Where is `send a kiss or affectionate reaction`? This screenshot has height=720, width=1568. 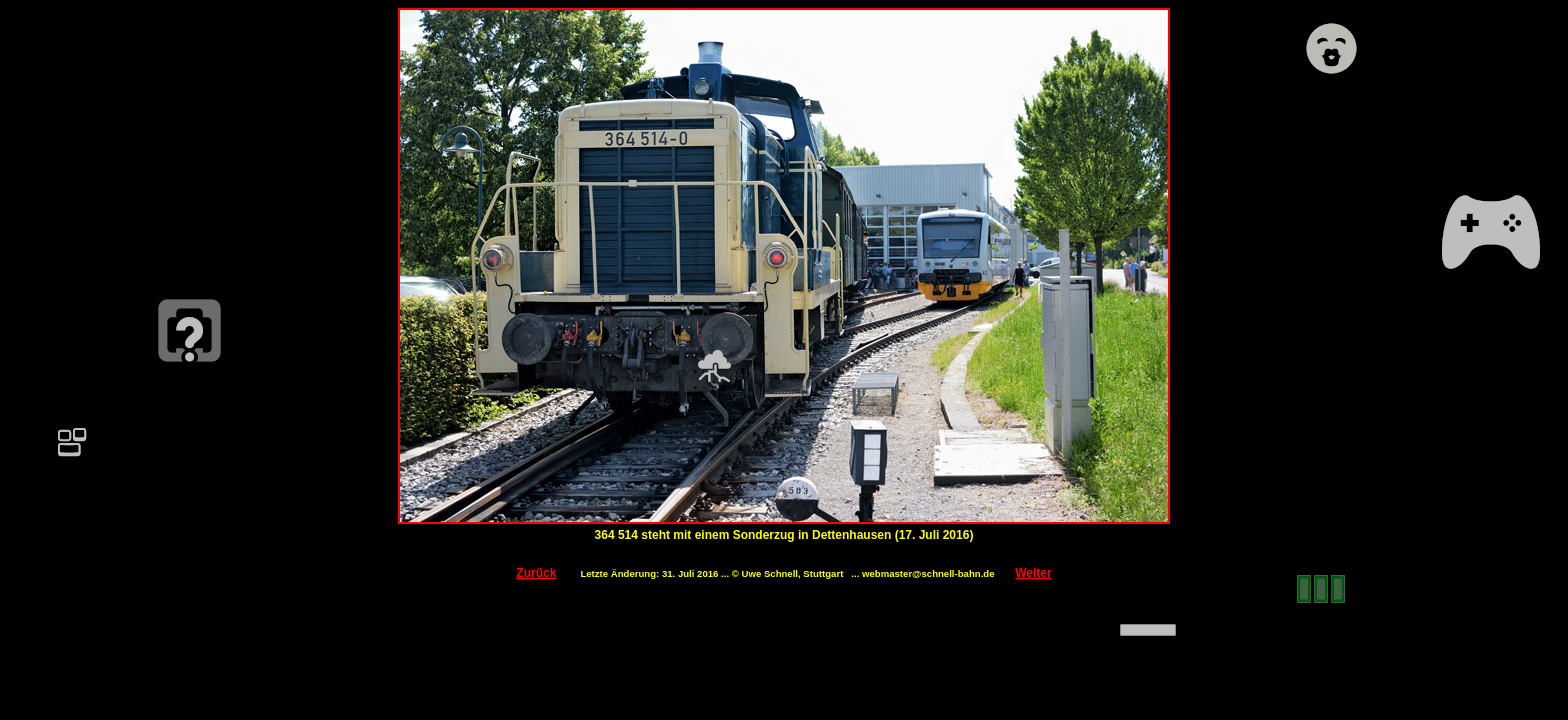
send a kiss or affectionate reaction is located at coordinates (1331, 48).